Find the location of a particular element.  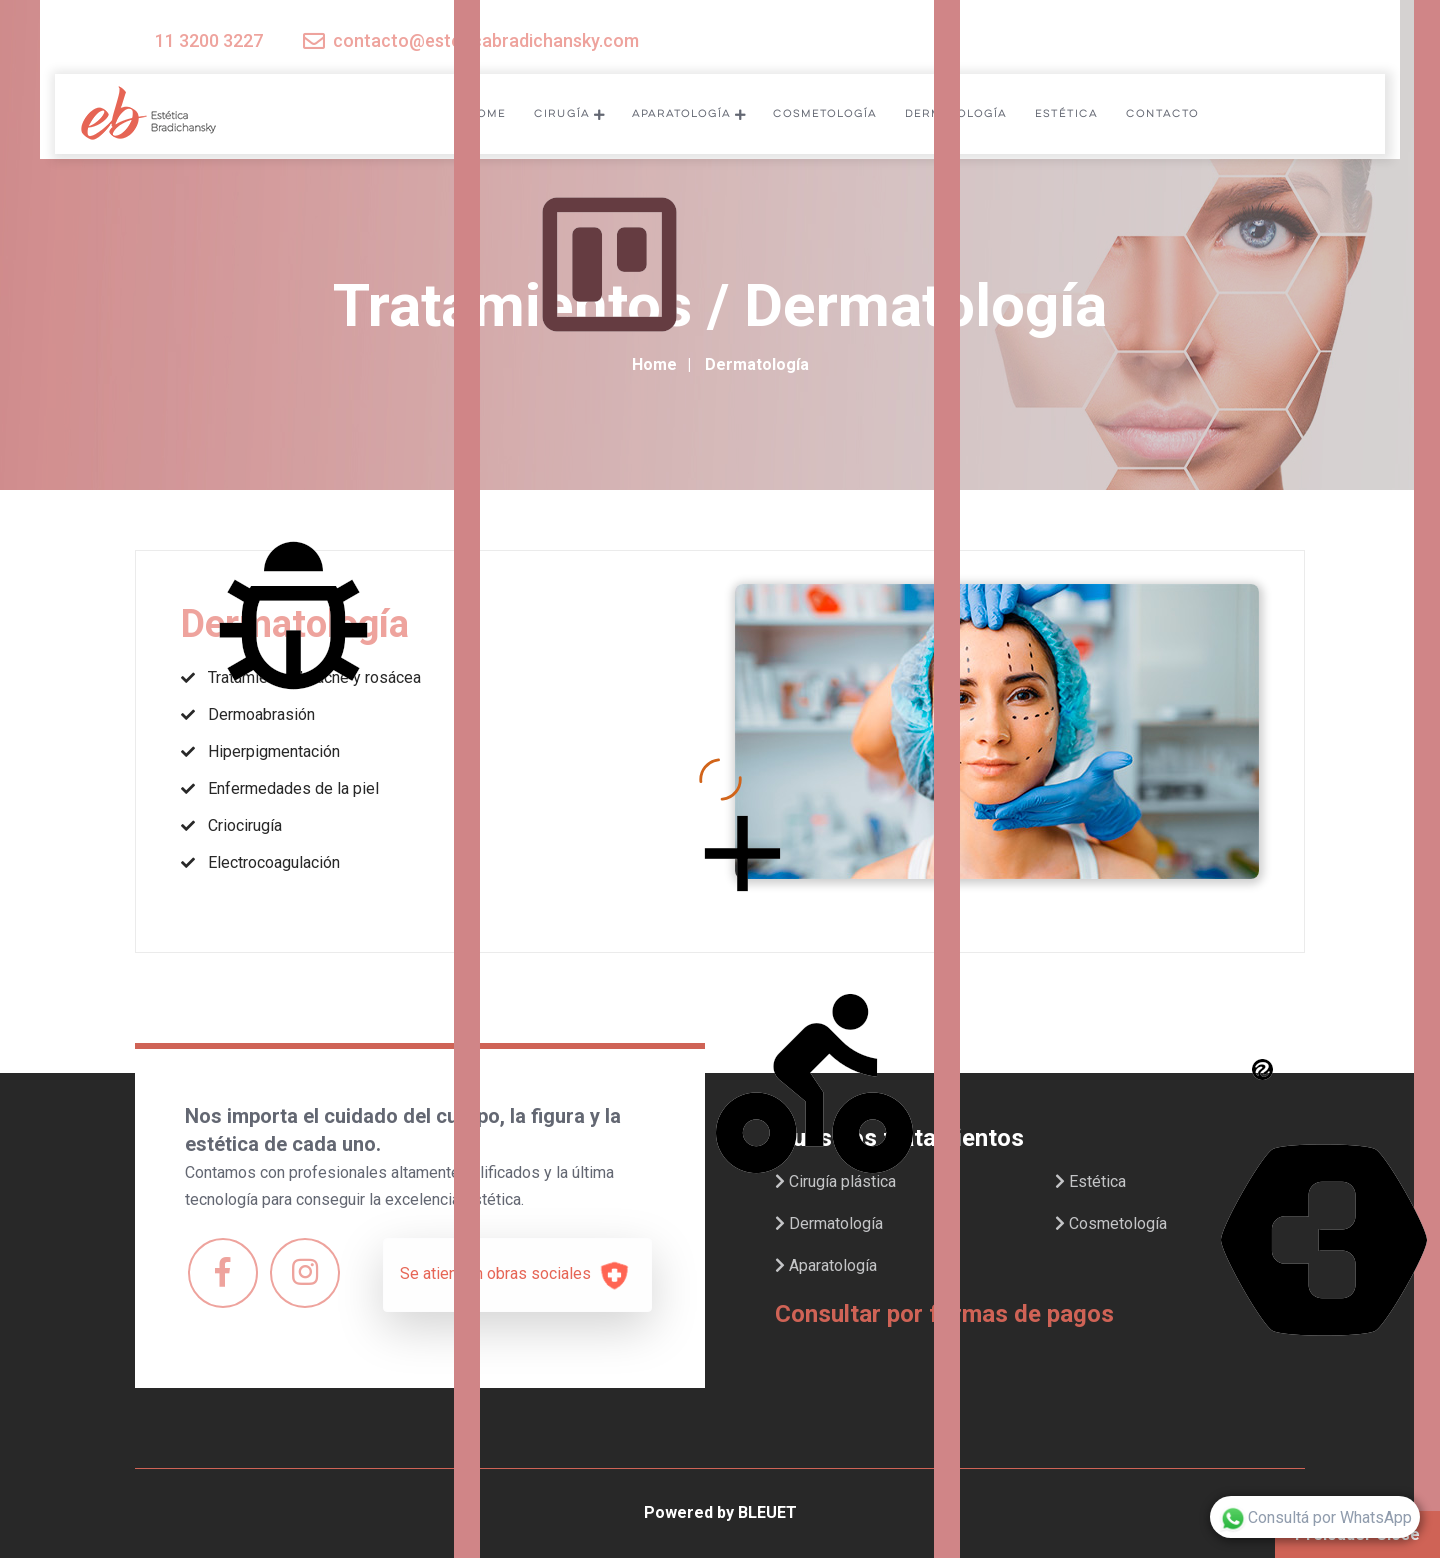

open Roboflow app or website is located at coordinates (1262, 1069).